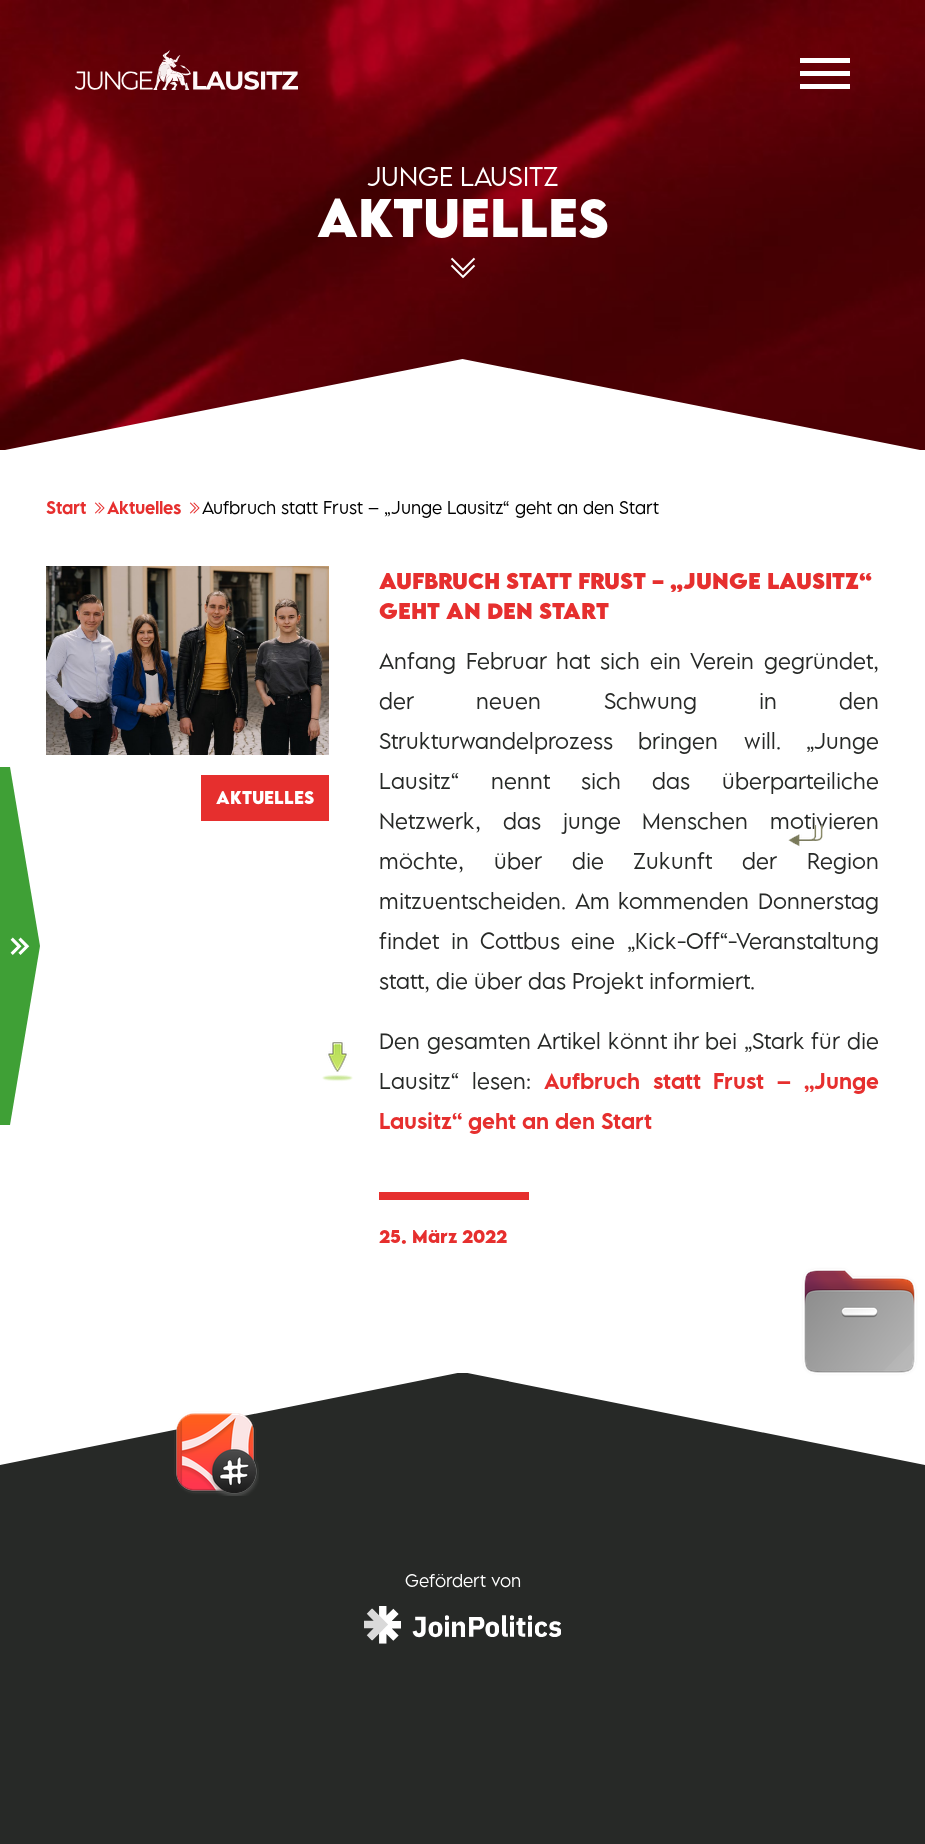 The image size is (925, 1844). Describe the element at coordinates (337, 1057) in the screenshot. I see `save the current file` at that location.